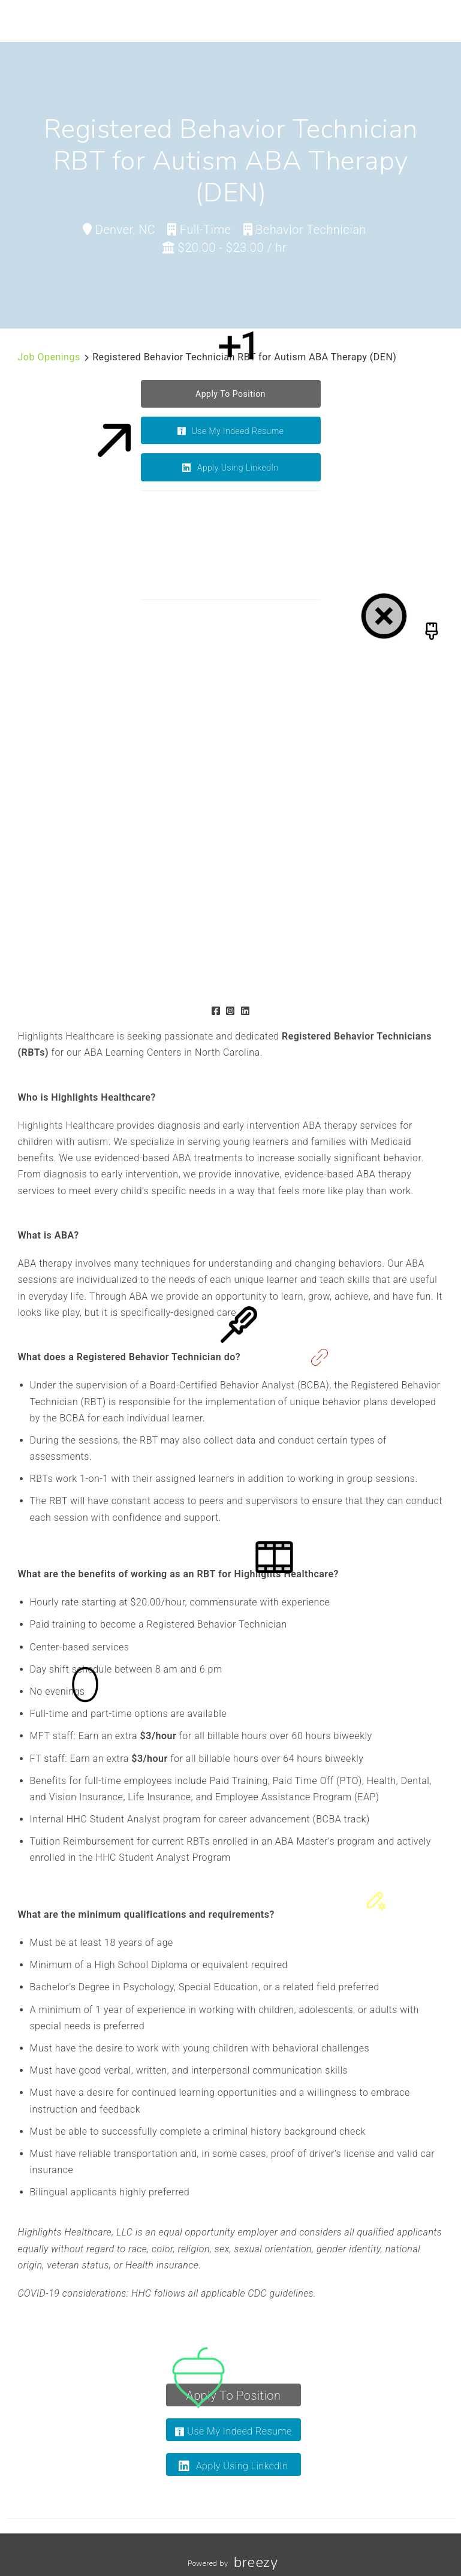  What do you see at coordinates (432, 631) in the screenshot?
I see `customize appearance or theme settings` at bounding box center [432, 631].